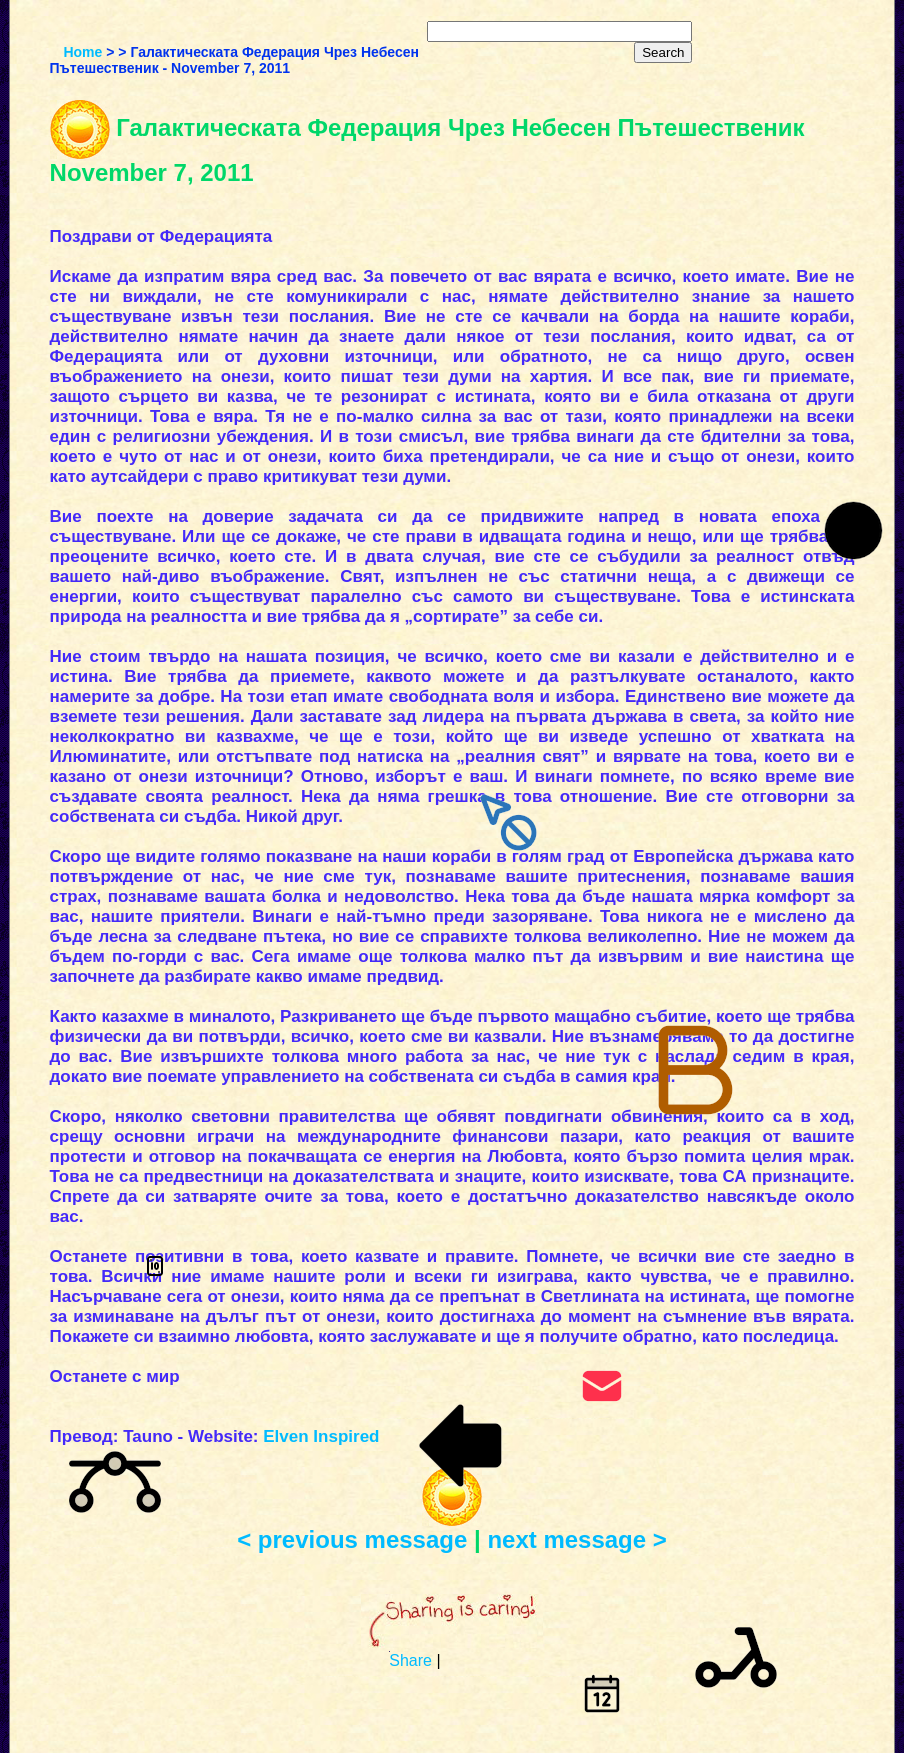 The width and height of the screenshot is (904, 1753). What do you see at coordinates (736, 1660) in the screenshot?
I see `select scooter as transportation mode` at bounding box center [736, 1660].